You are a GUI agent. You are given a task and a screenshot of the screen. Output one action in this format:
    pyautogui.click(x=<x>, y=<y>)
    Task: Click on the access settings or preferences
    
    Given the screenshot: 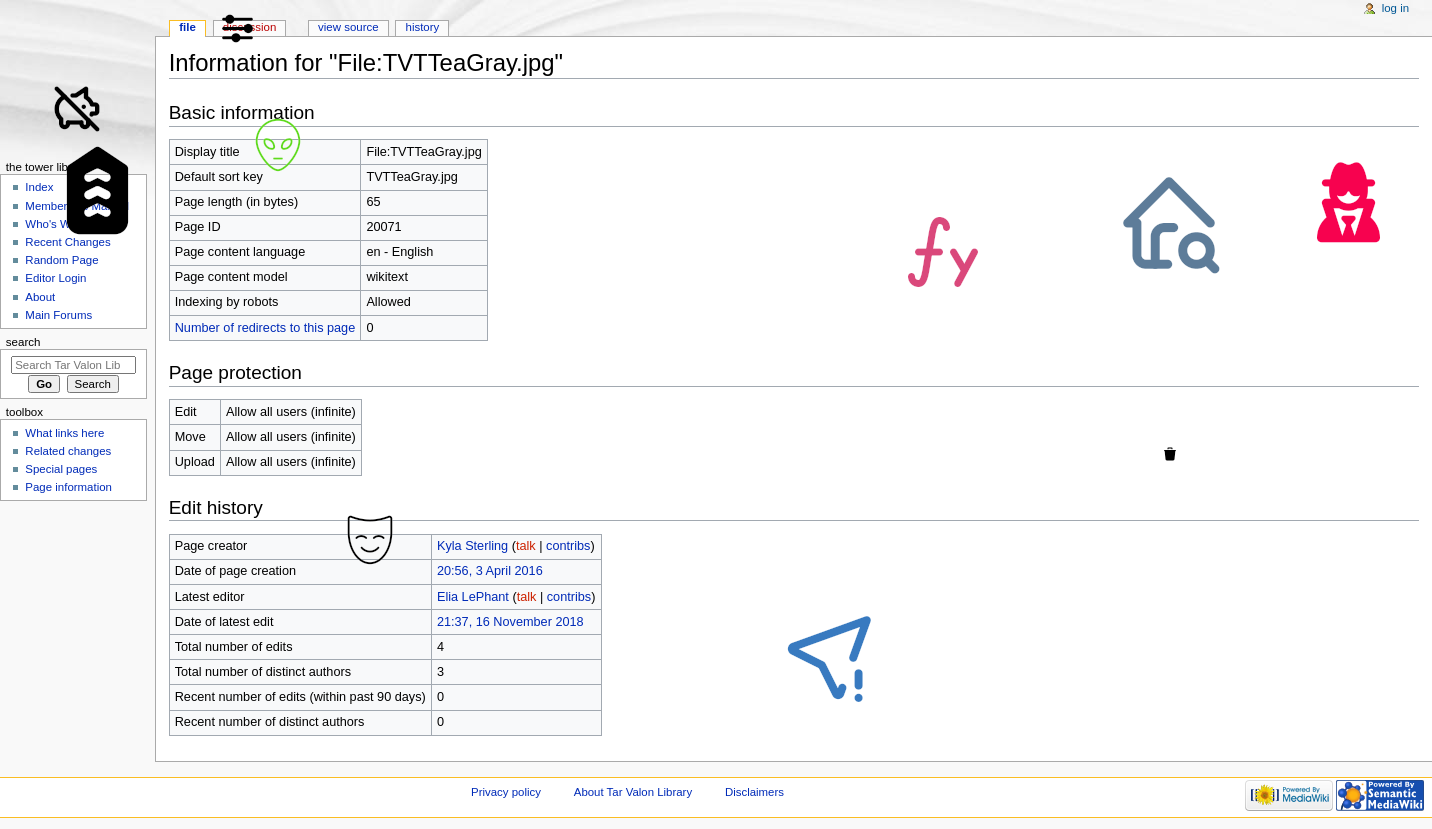 What is the action you would take?
    pyautogui.click(x=237, y=28)
    